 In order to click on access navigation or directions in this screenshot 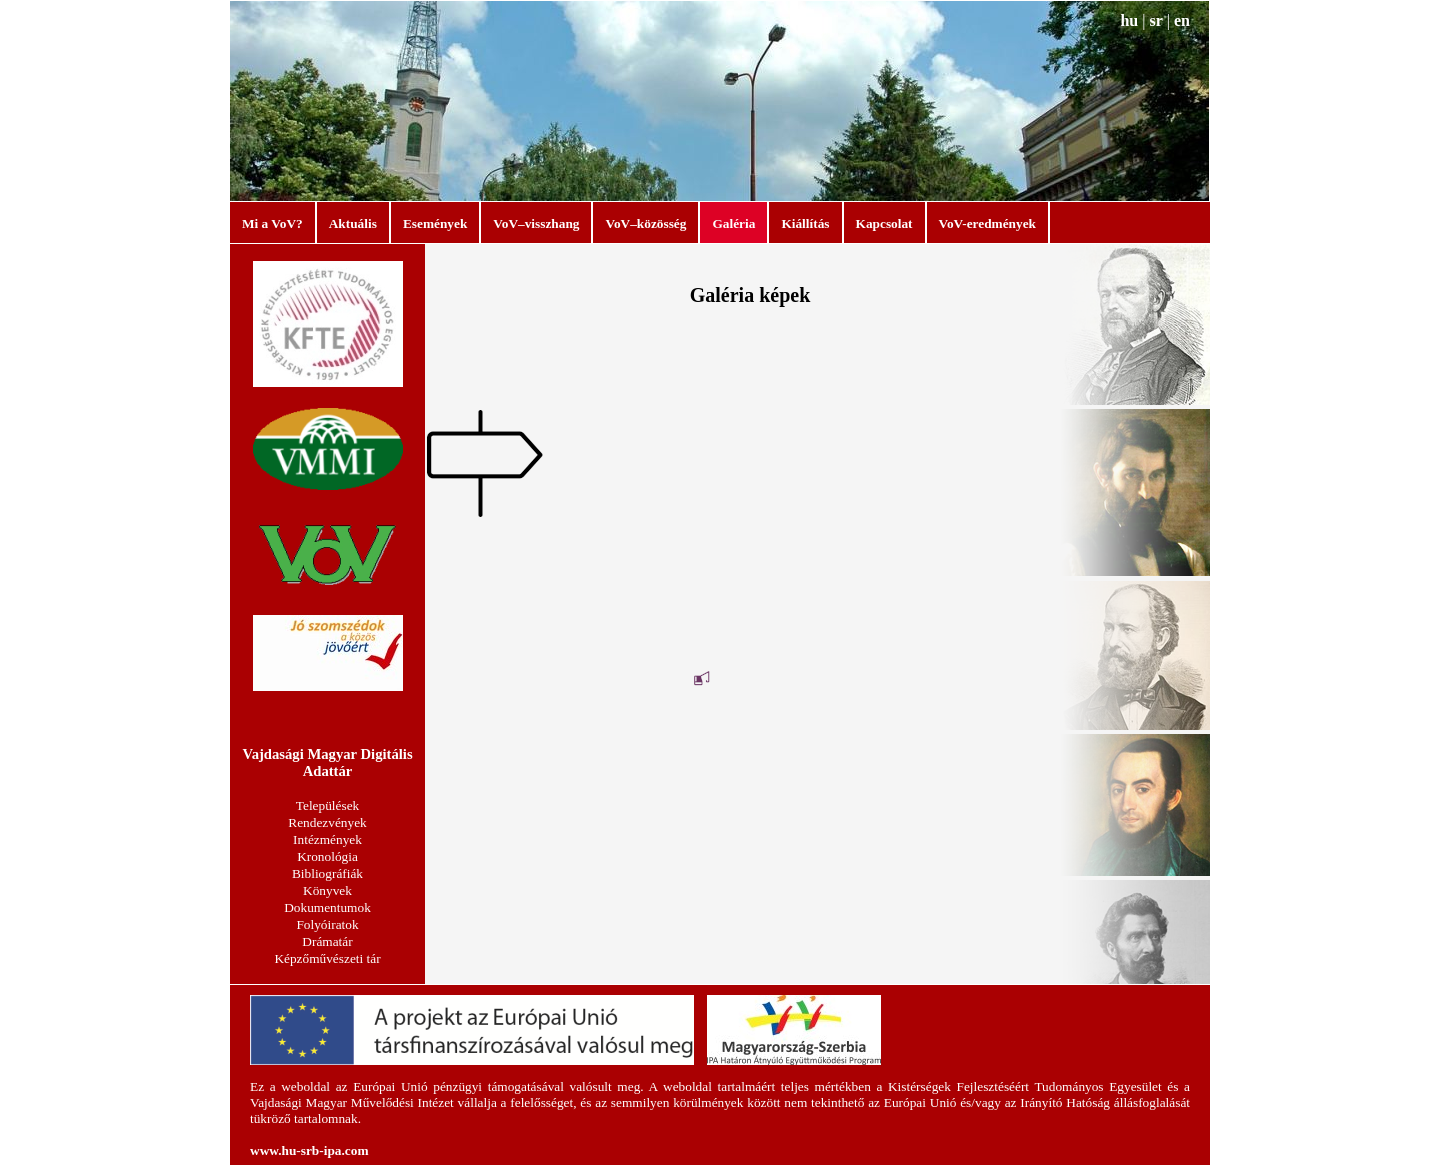, I will do `click(480, 463)`.